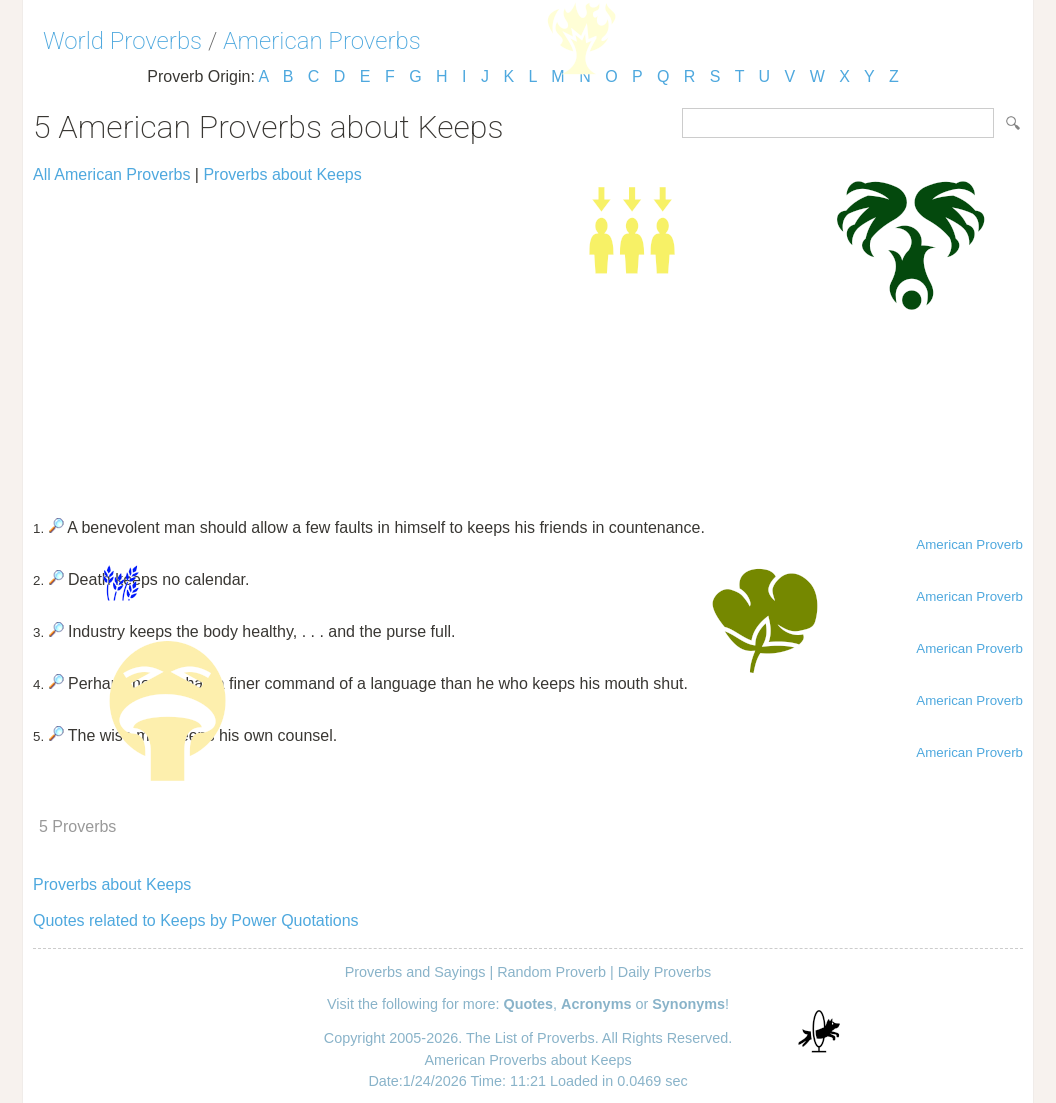 The height and width of the screenshot is (1103, 1056). What do you see at coordinates (582, 38) in the screenshot?
I see `indicates a fire hazard or wildfire event` at bounding box center [582, 38].